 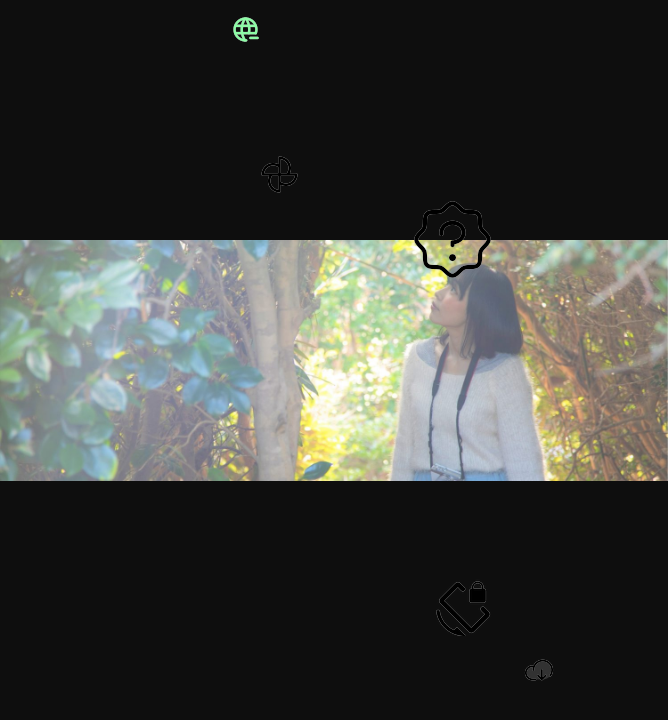 What do you see at coordinates (464, 607) in the screenshot?
I see `lock screen rotation to current orientation` at bounding box center [464, 607].